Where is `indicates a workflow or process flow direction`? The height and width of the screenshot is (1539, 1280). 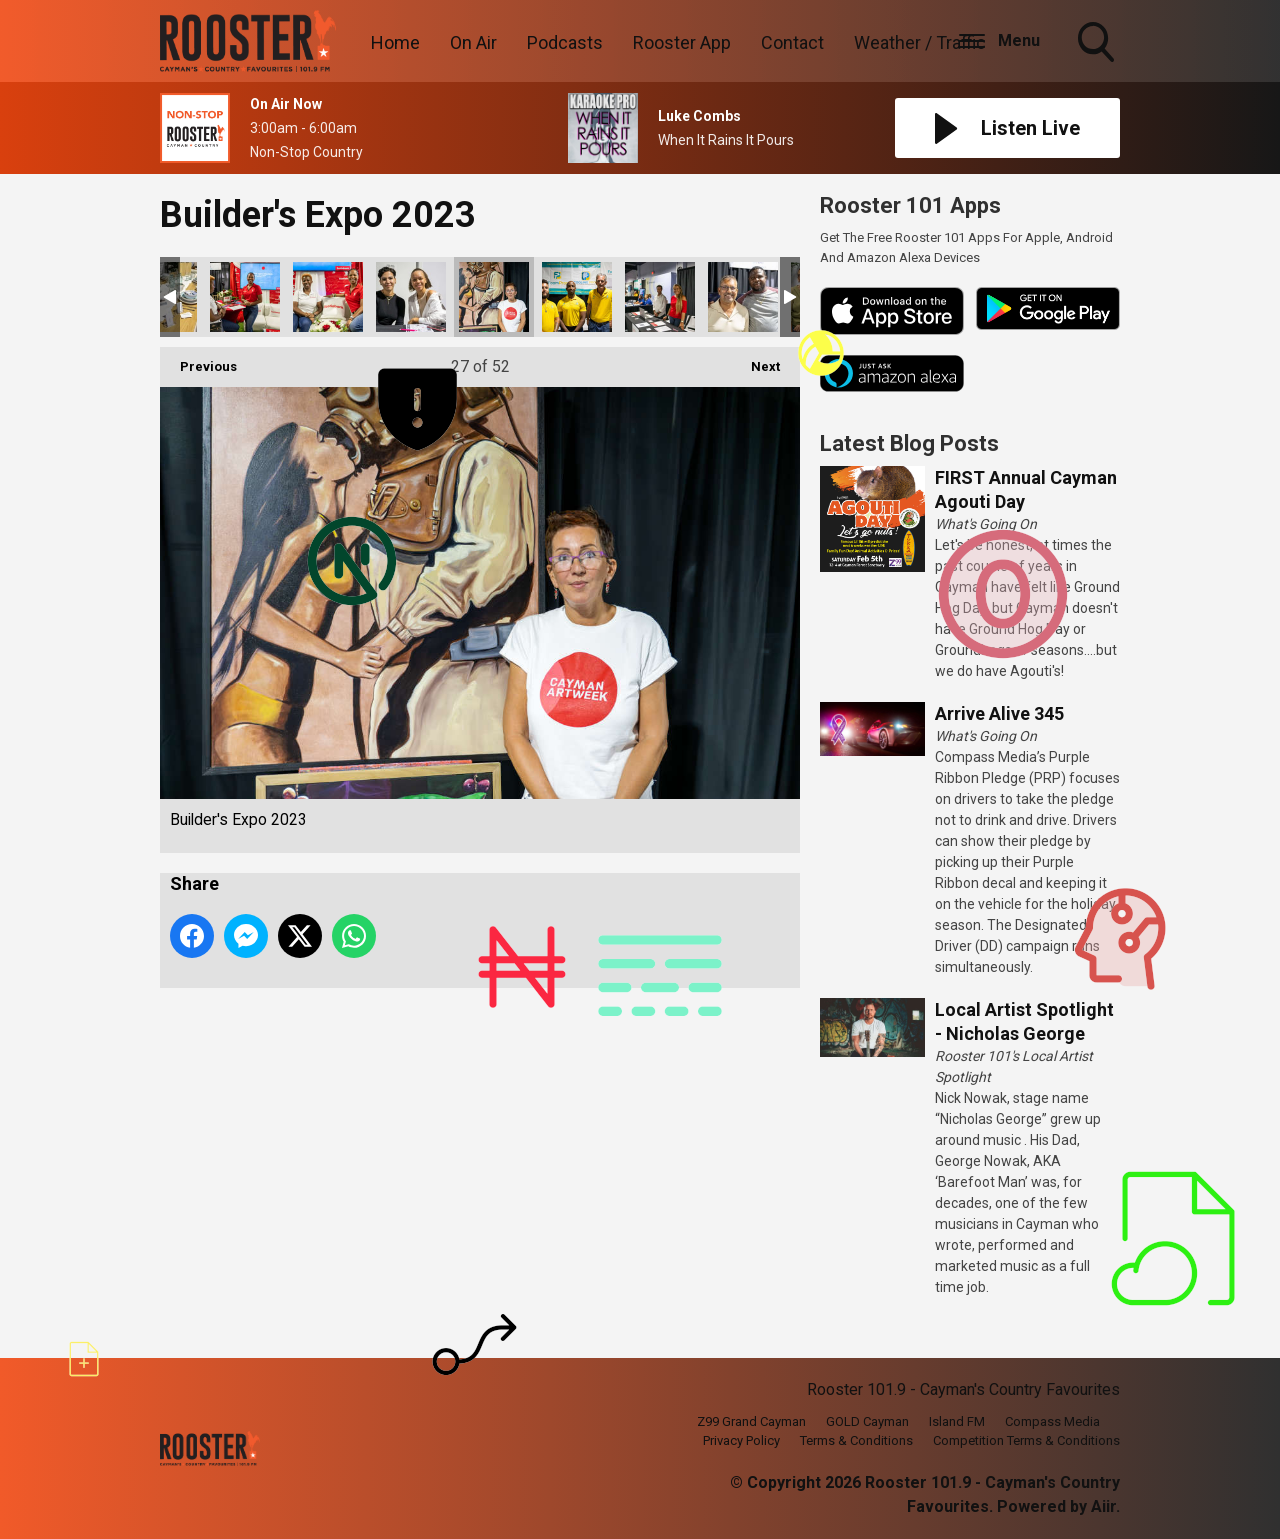 indicates a workflow or process flow direction is located at coordinates (474, 1344).